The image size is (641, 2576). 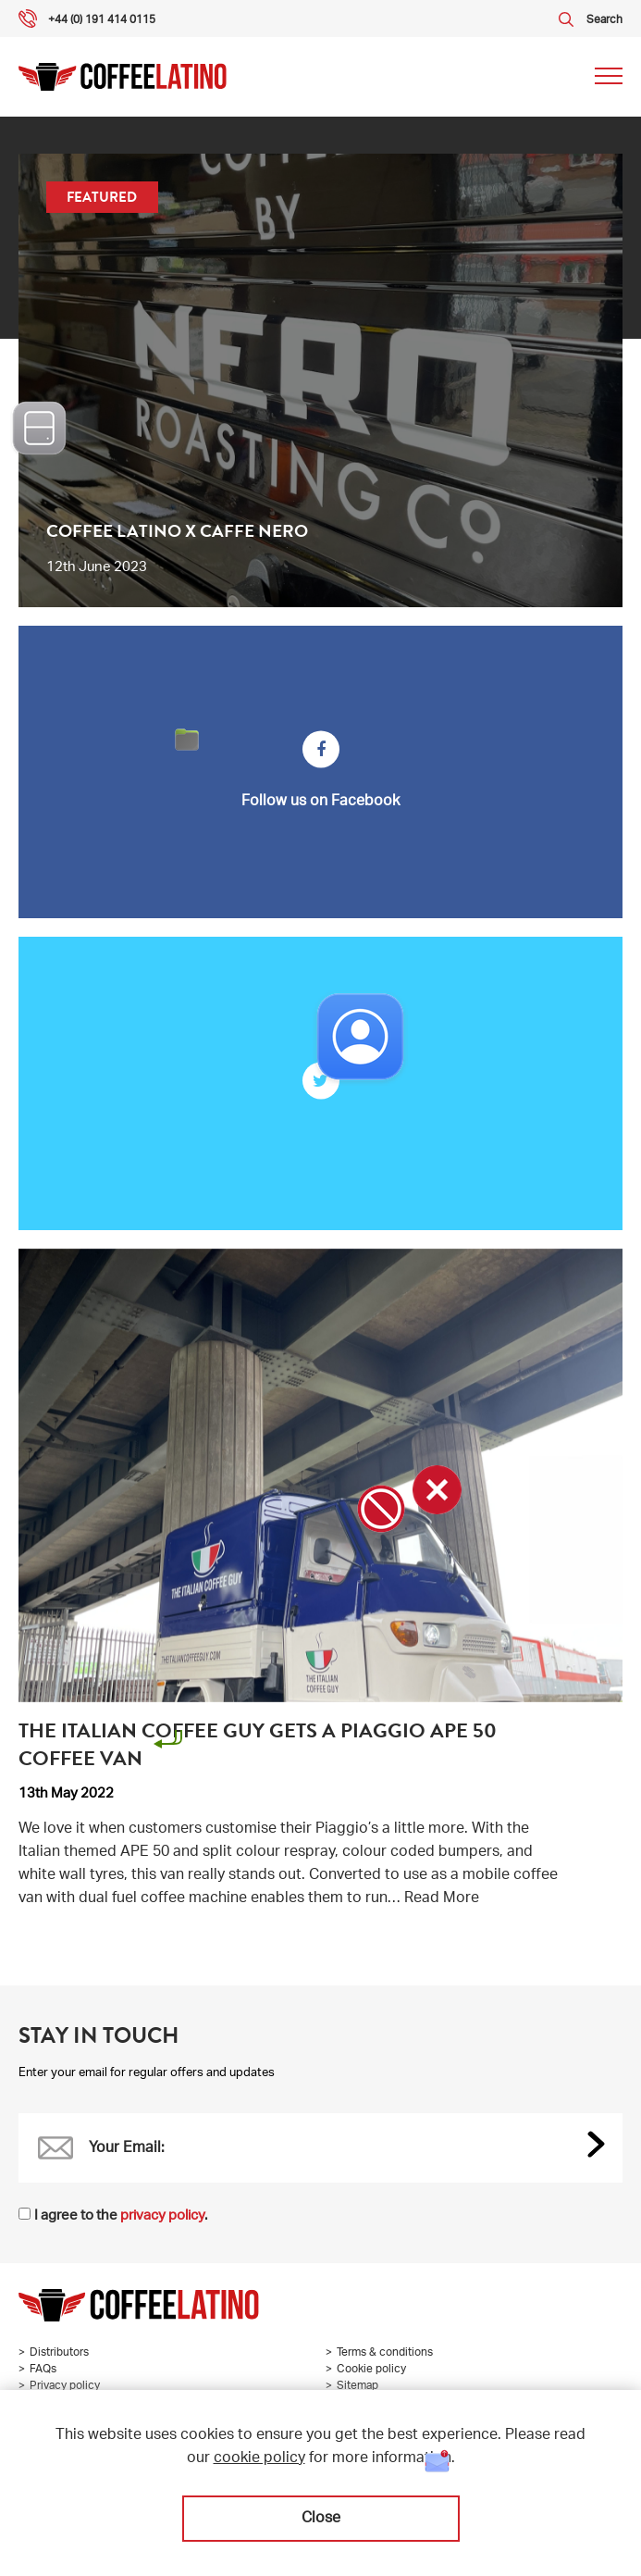 What do you see at coordinates (381, 1509) in the screenshot?
I see `remove a group or team` at bounding box center [381, 1509].